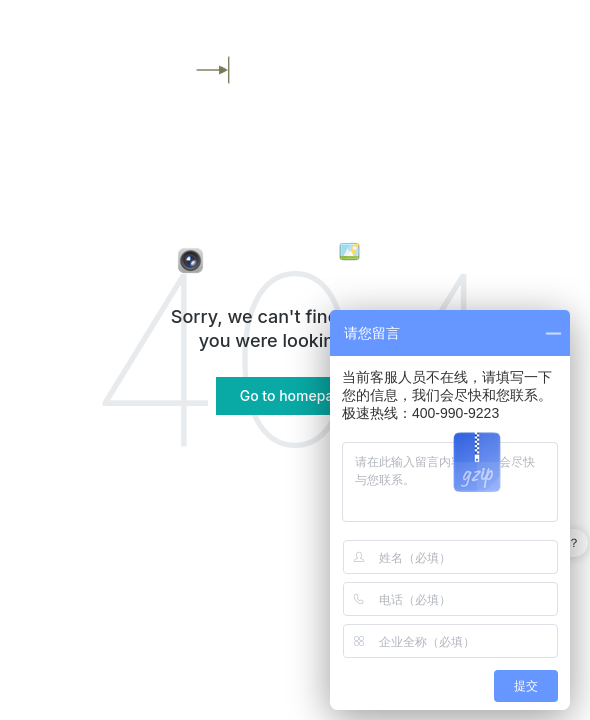  Describe the element at coordinates (477, 462) in the screenshot. I see `a gzip compressed archive file` at that location.